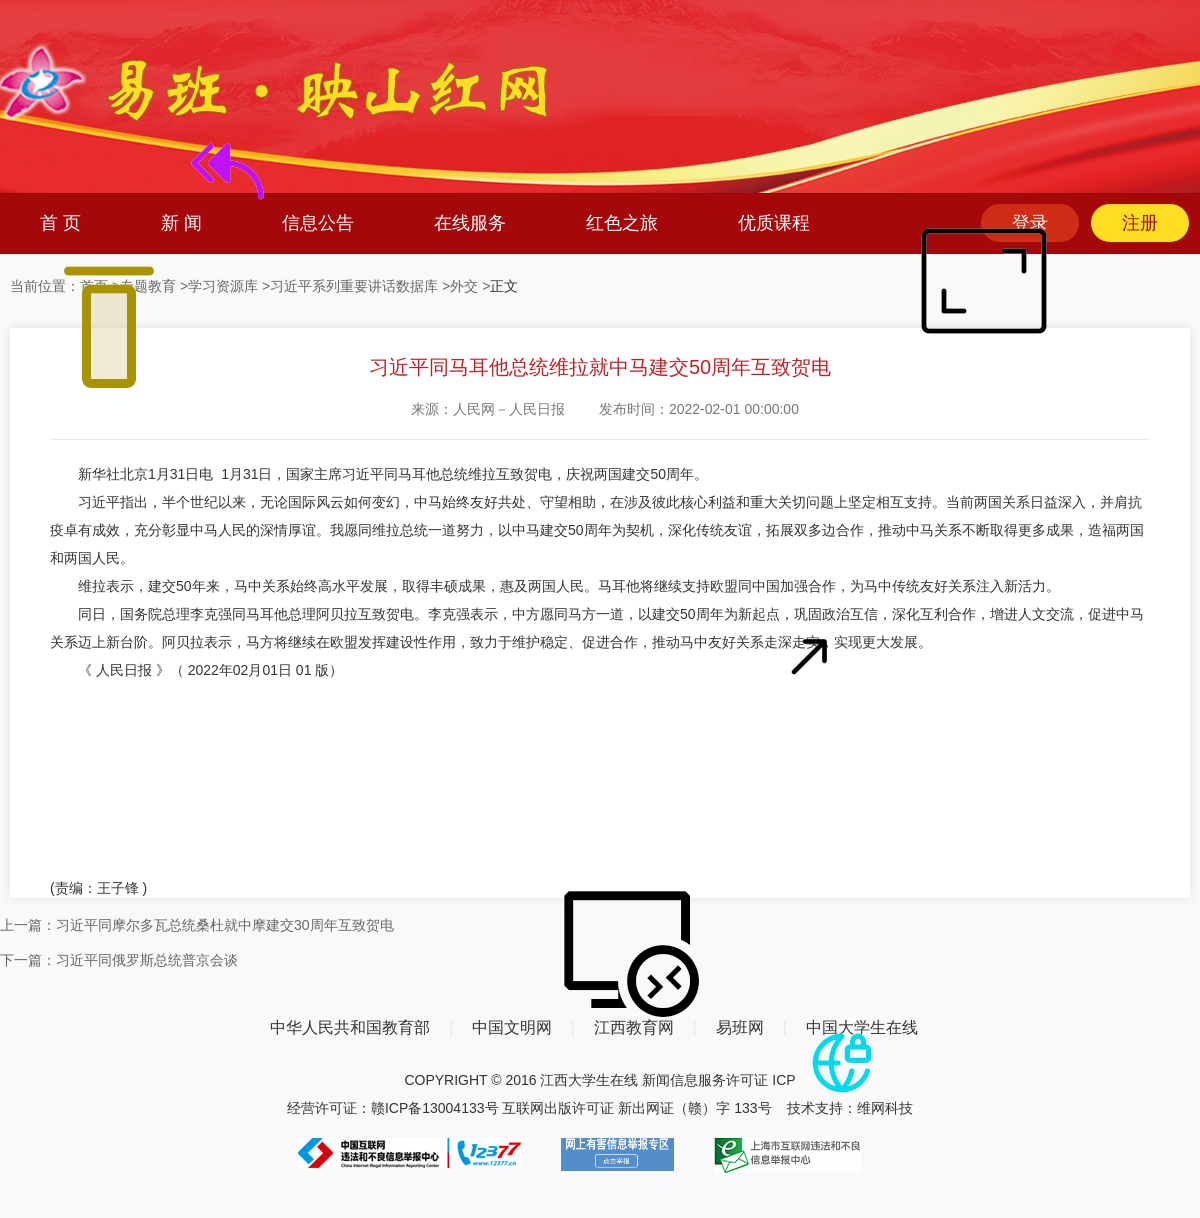 The width and height of the screenshot is (1200, 1218). Describe the element at coordinates (109, 325) in the screenshot. I see `align element to top edge` at that location.